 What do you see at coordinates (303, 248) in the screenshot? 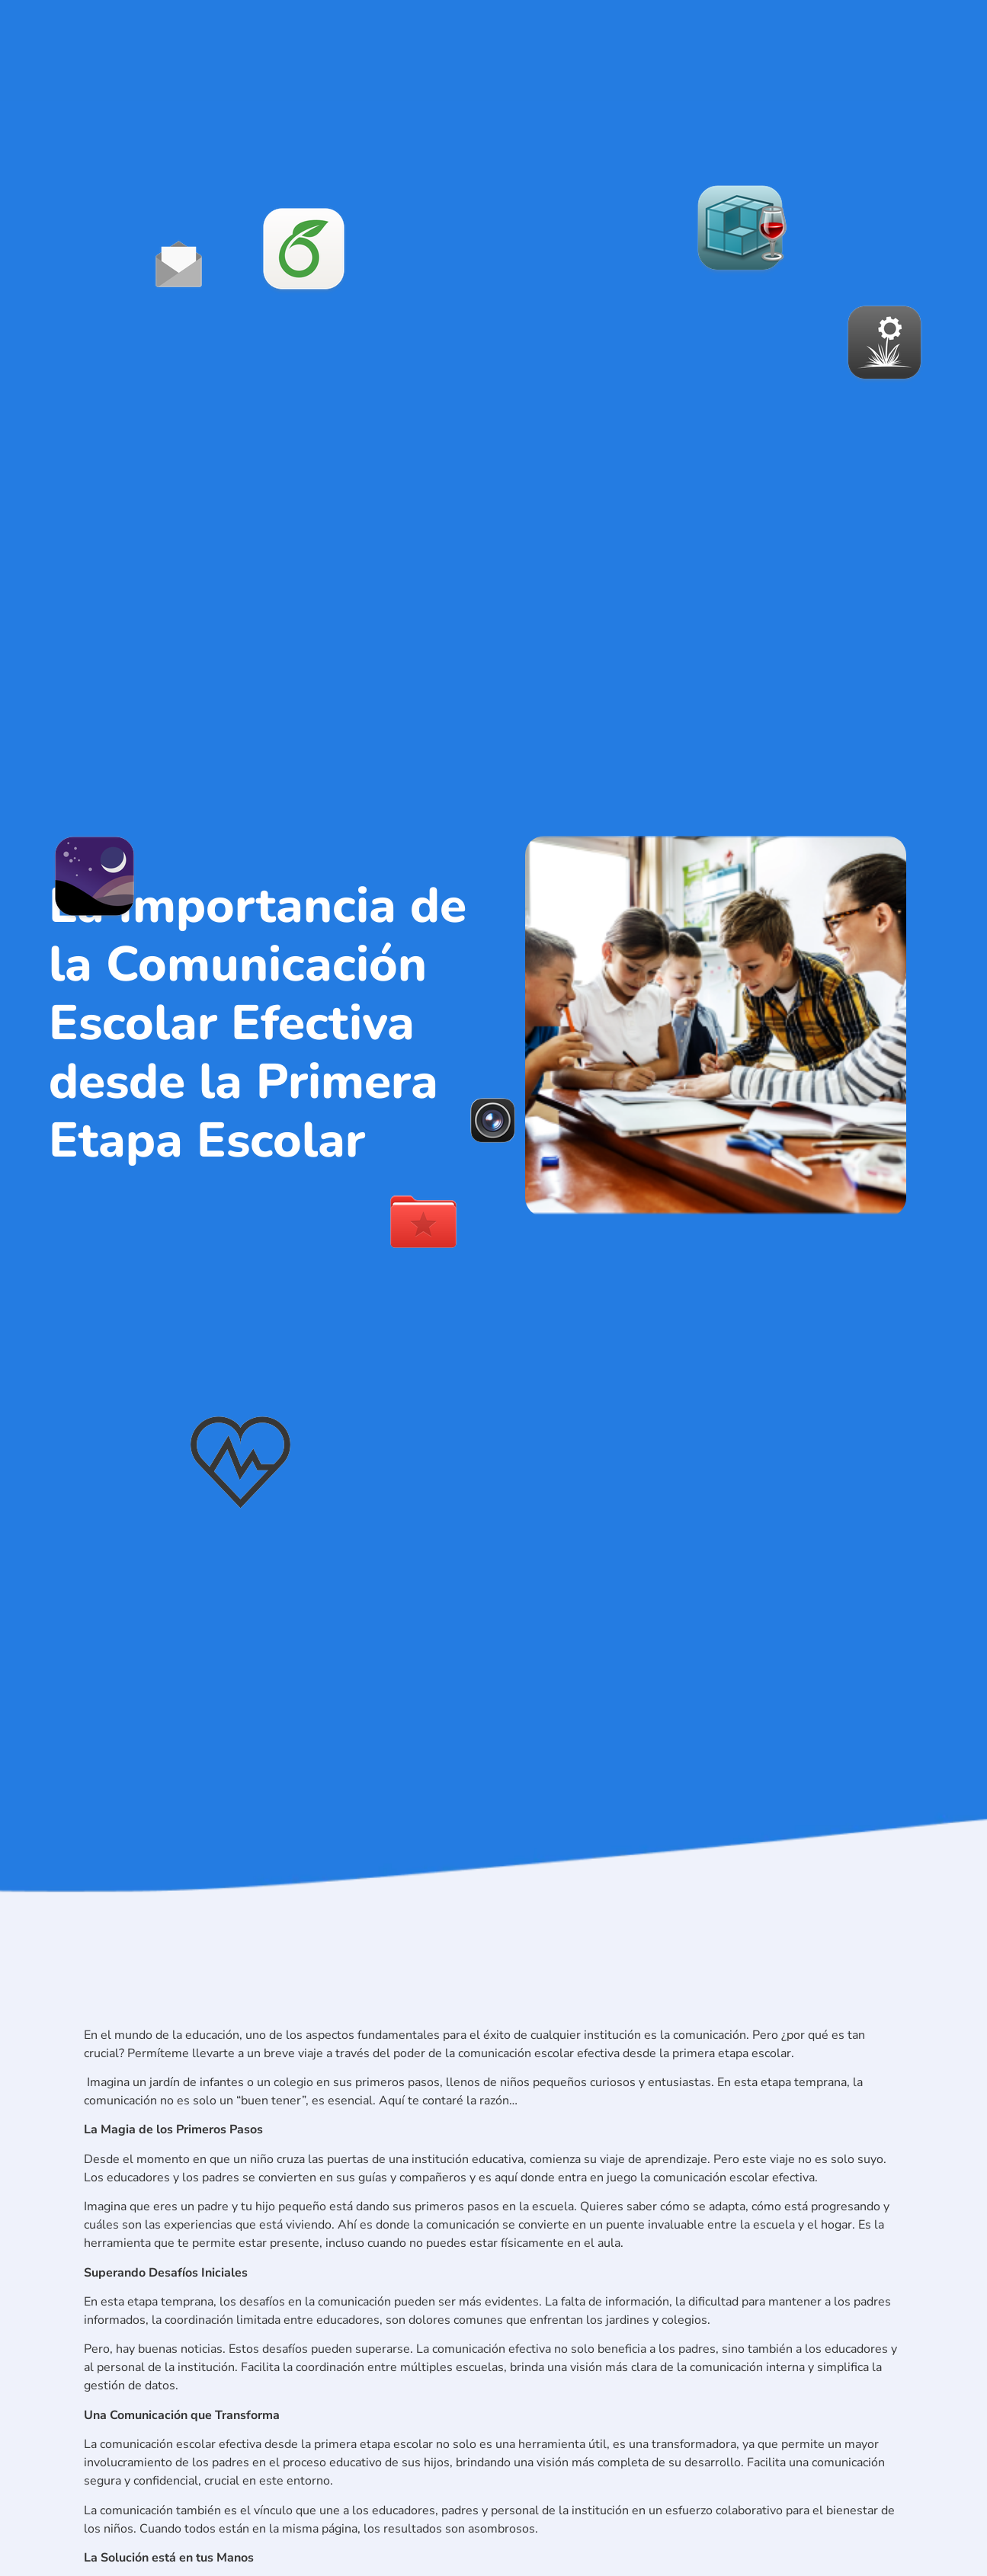
I see `open overleaf document editor` at bounding box center [303, 248].